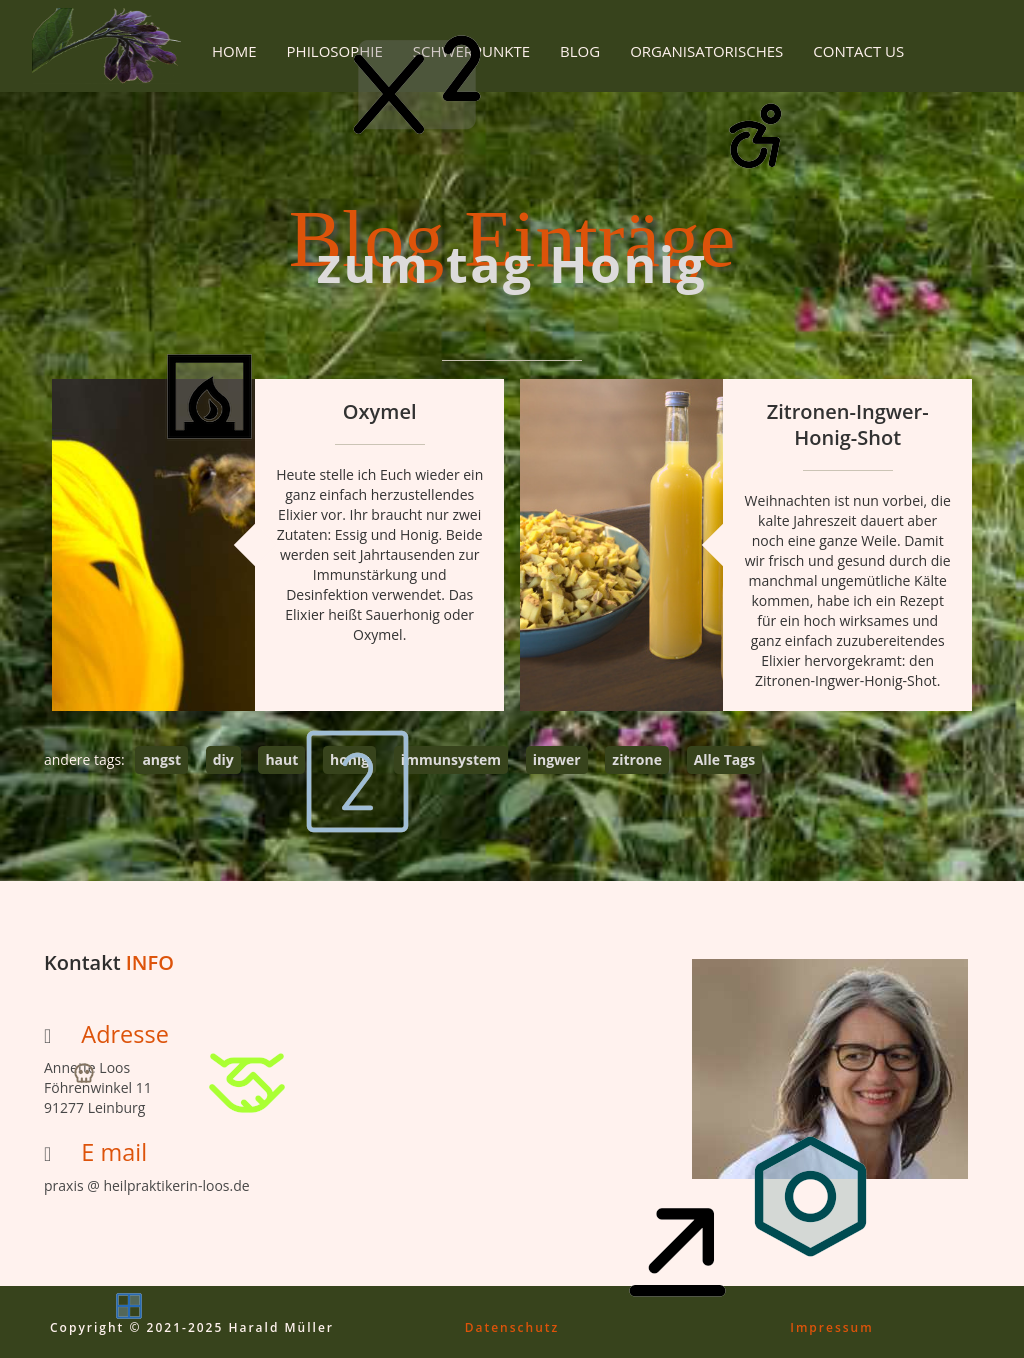 The width and height of the screenshot is (1024, 1358). Describe the element at coordinates (677, 1248) in the screenshot. I see `open link in new window or tab` at that location.